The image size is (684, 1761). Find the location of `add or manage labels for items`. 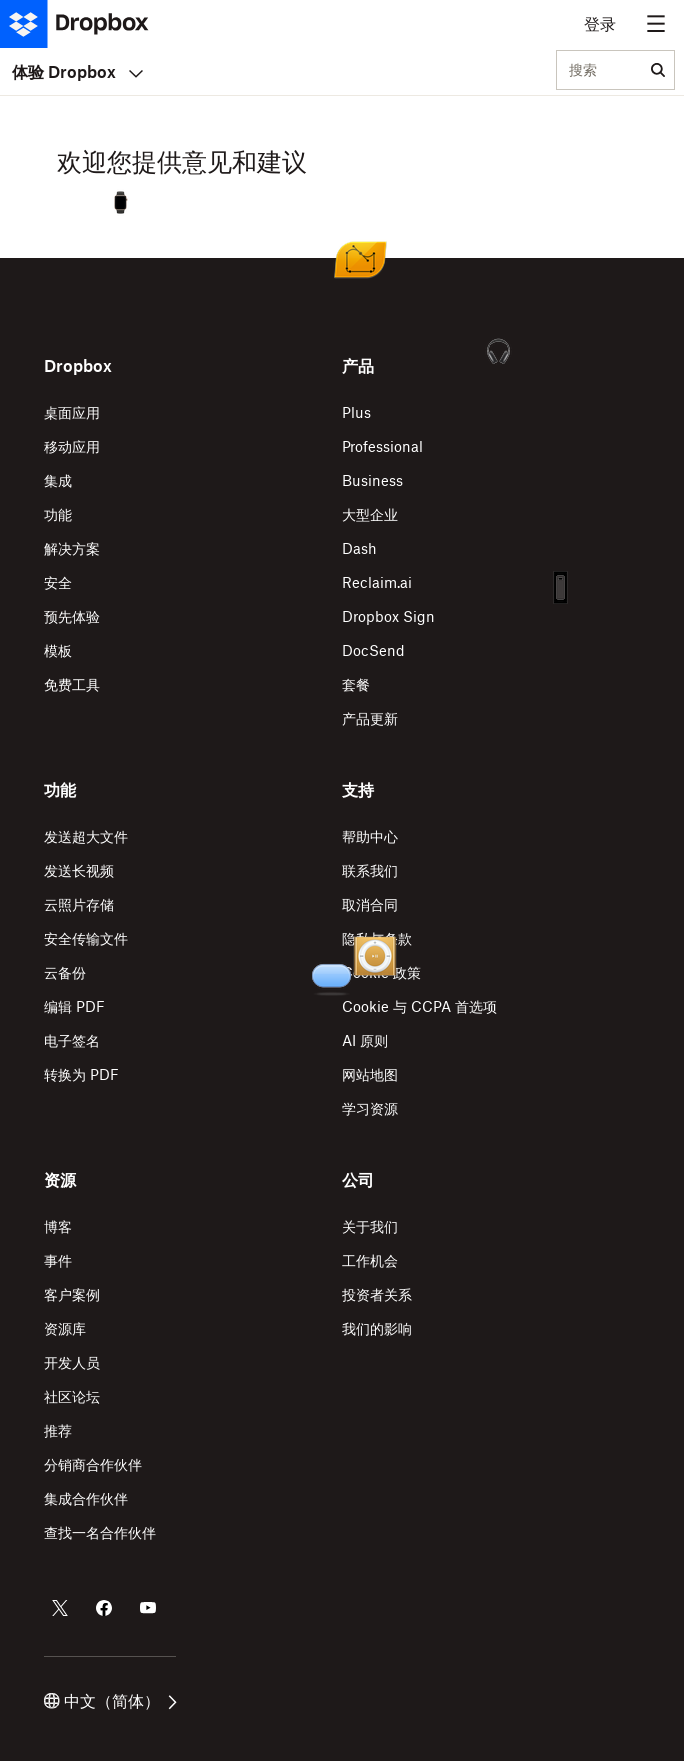

add or manage labels for items is located at coordinates (331, 977).